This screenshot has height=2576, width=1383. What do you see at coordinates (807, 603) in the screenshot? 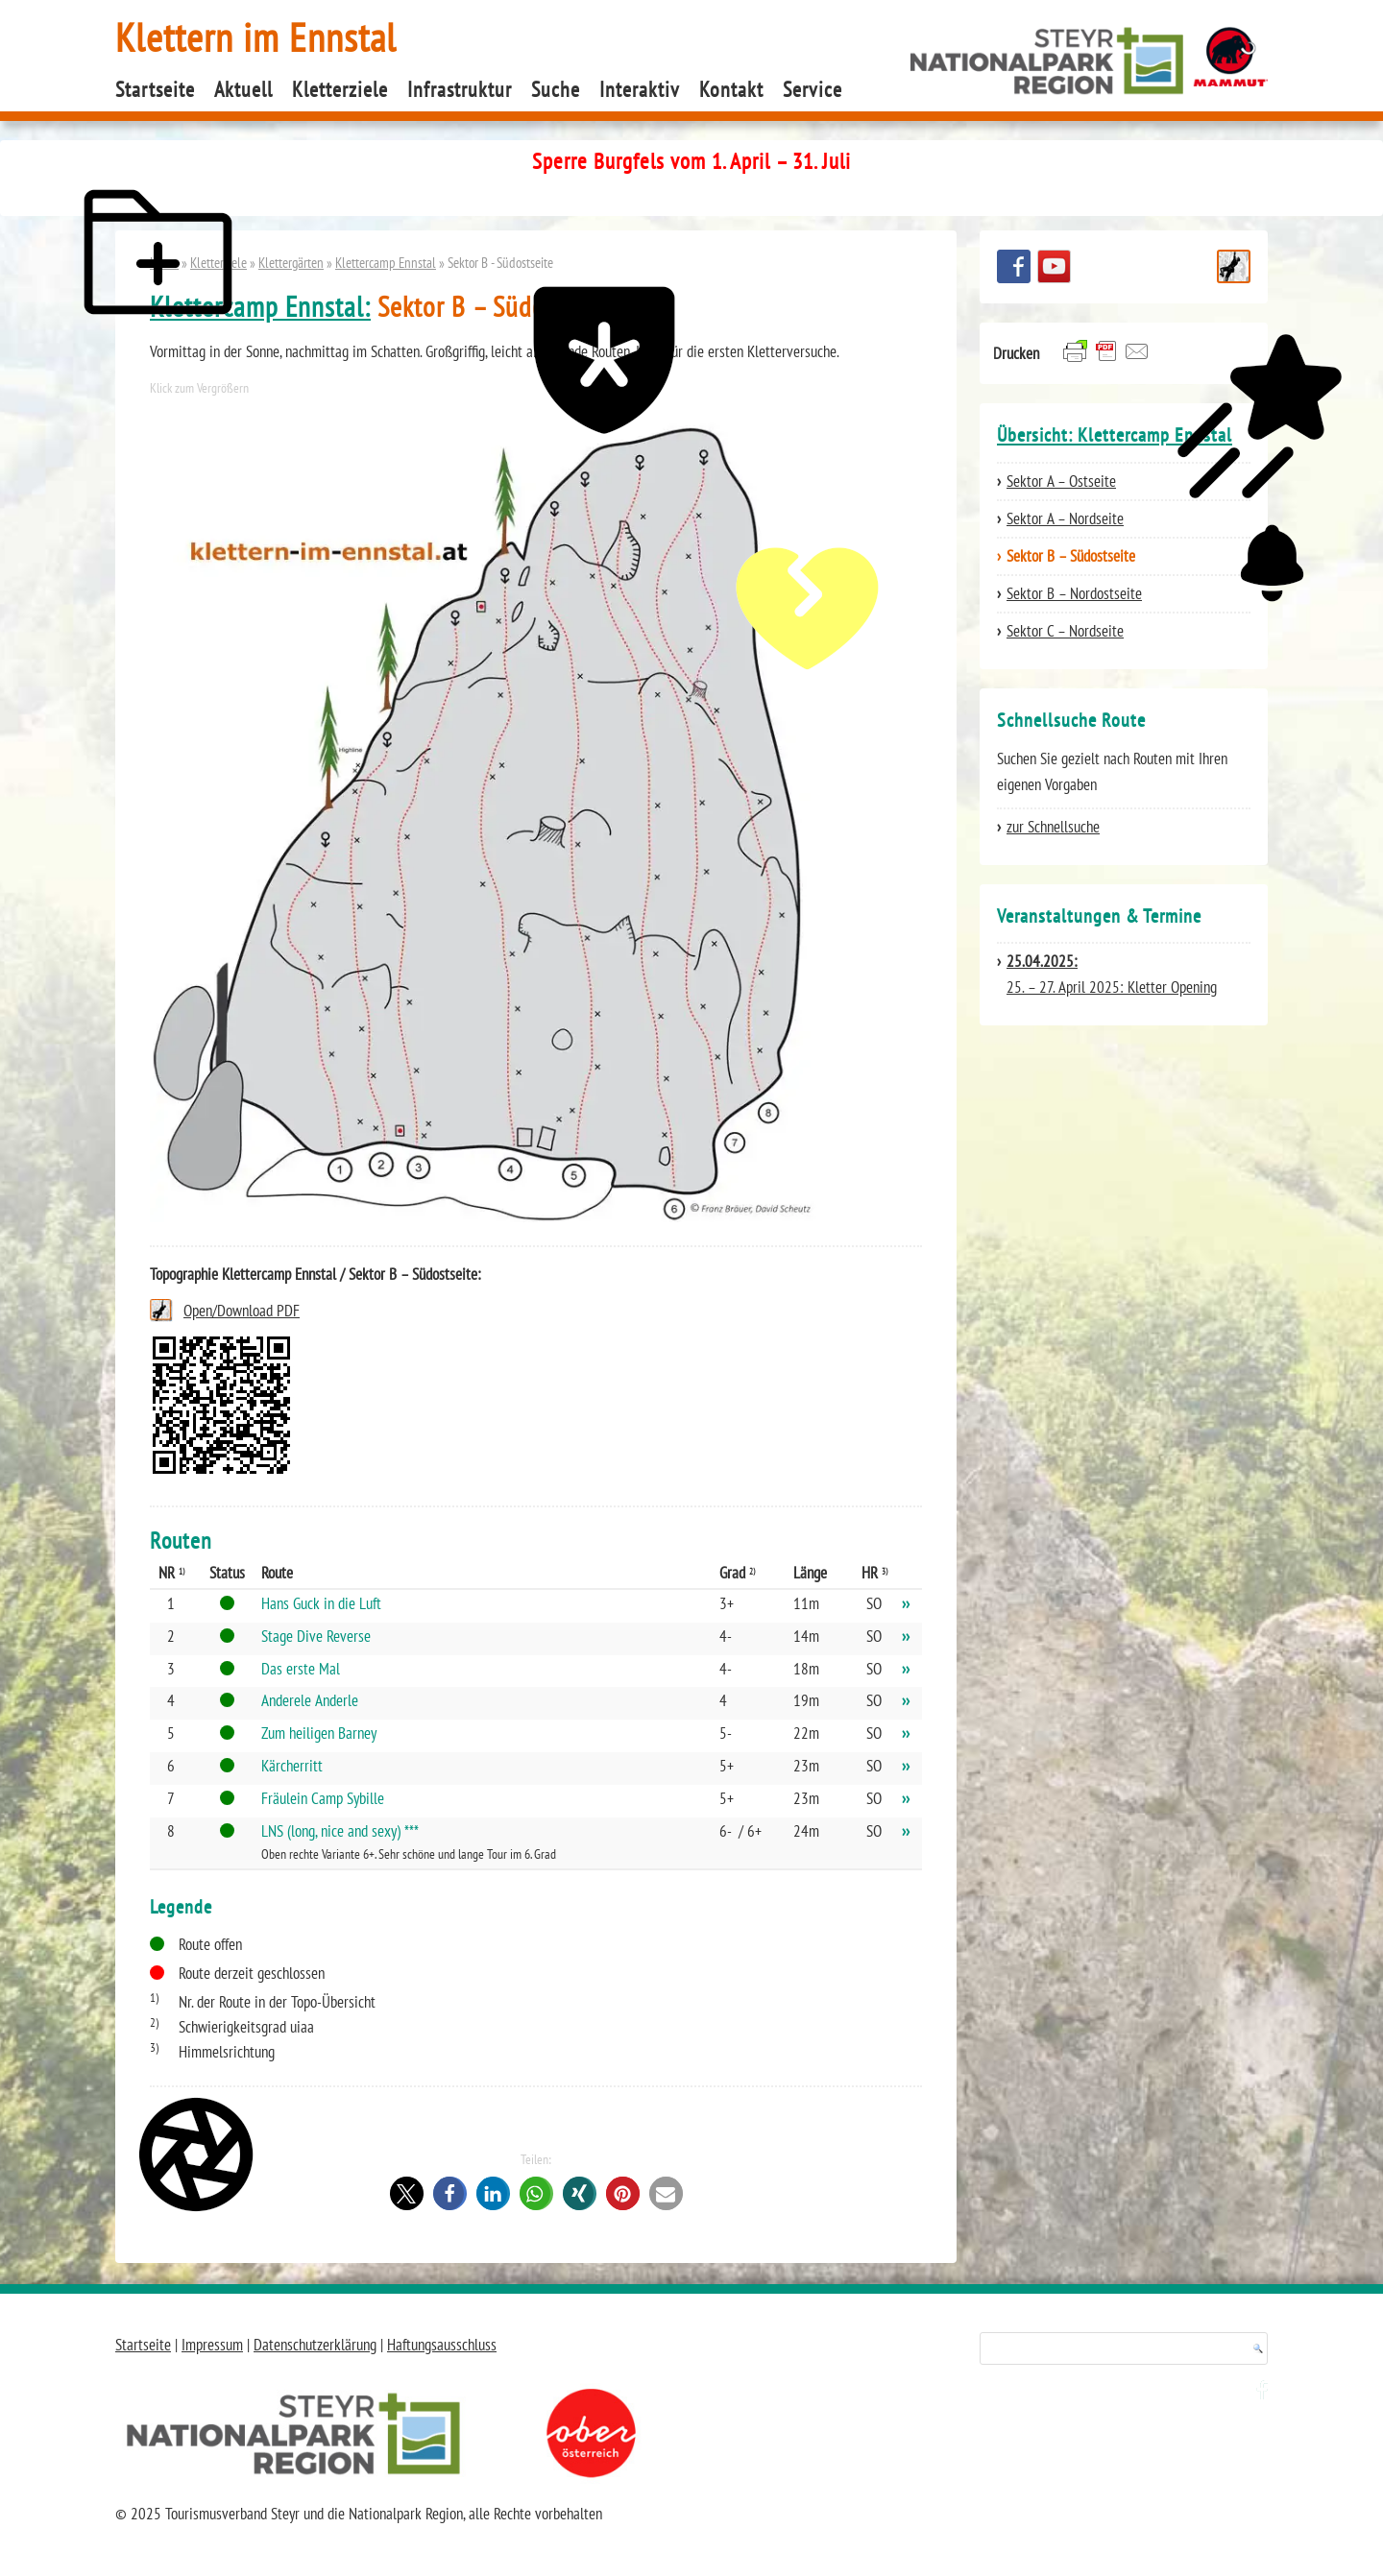
I see `unlike or remove from favorites` at bounding box center [807, 603].